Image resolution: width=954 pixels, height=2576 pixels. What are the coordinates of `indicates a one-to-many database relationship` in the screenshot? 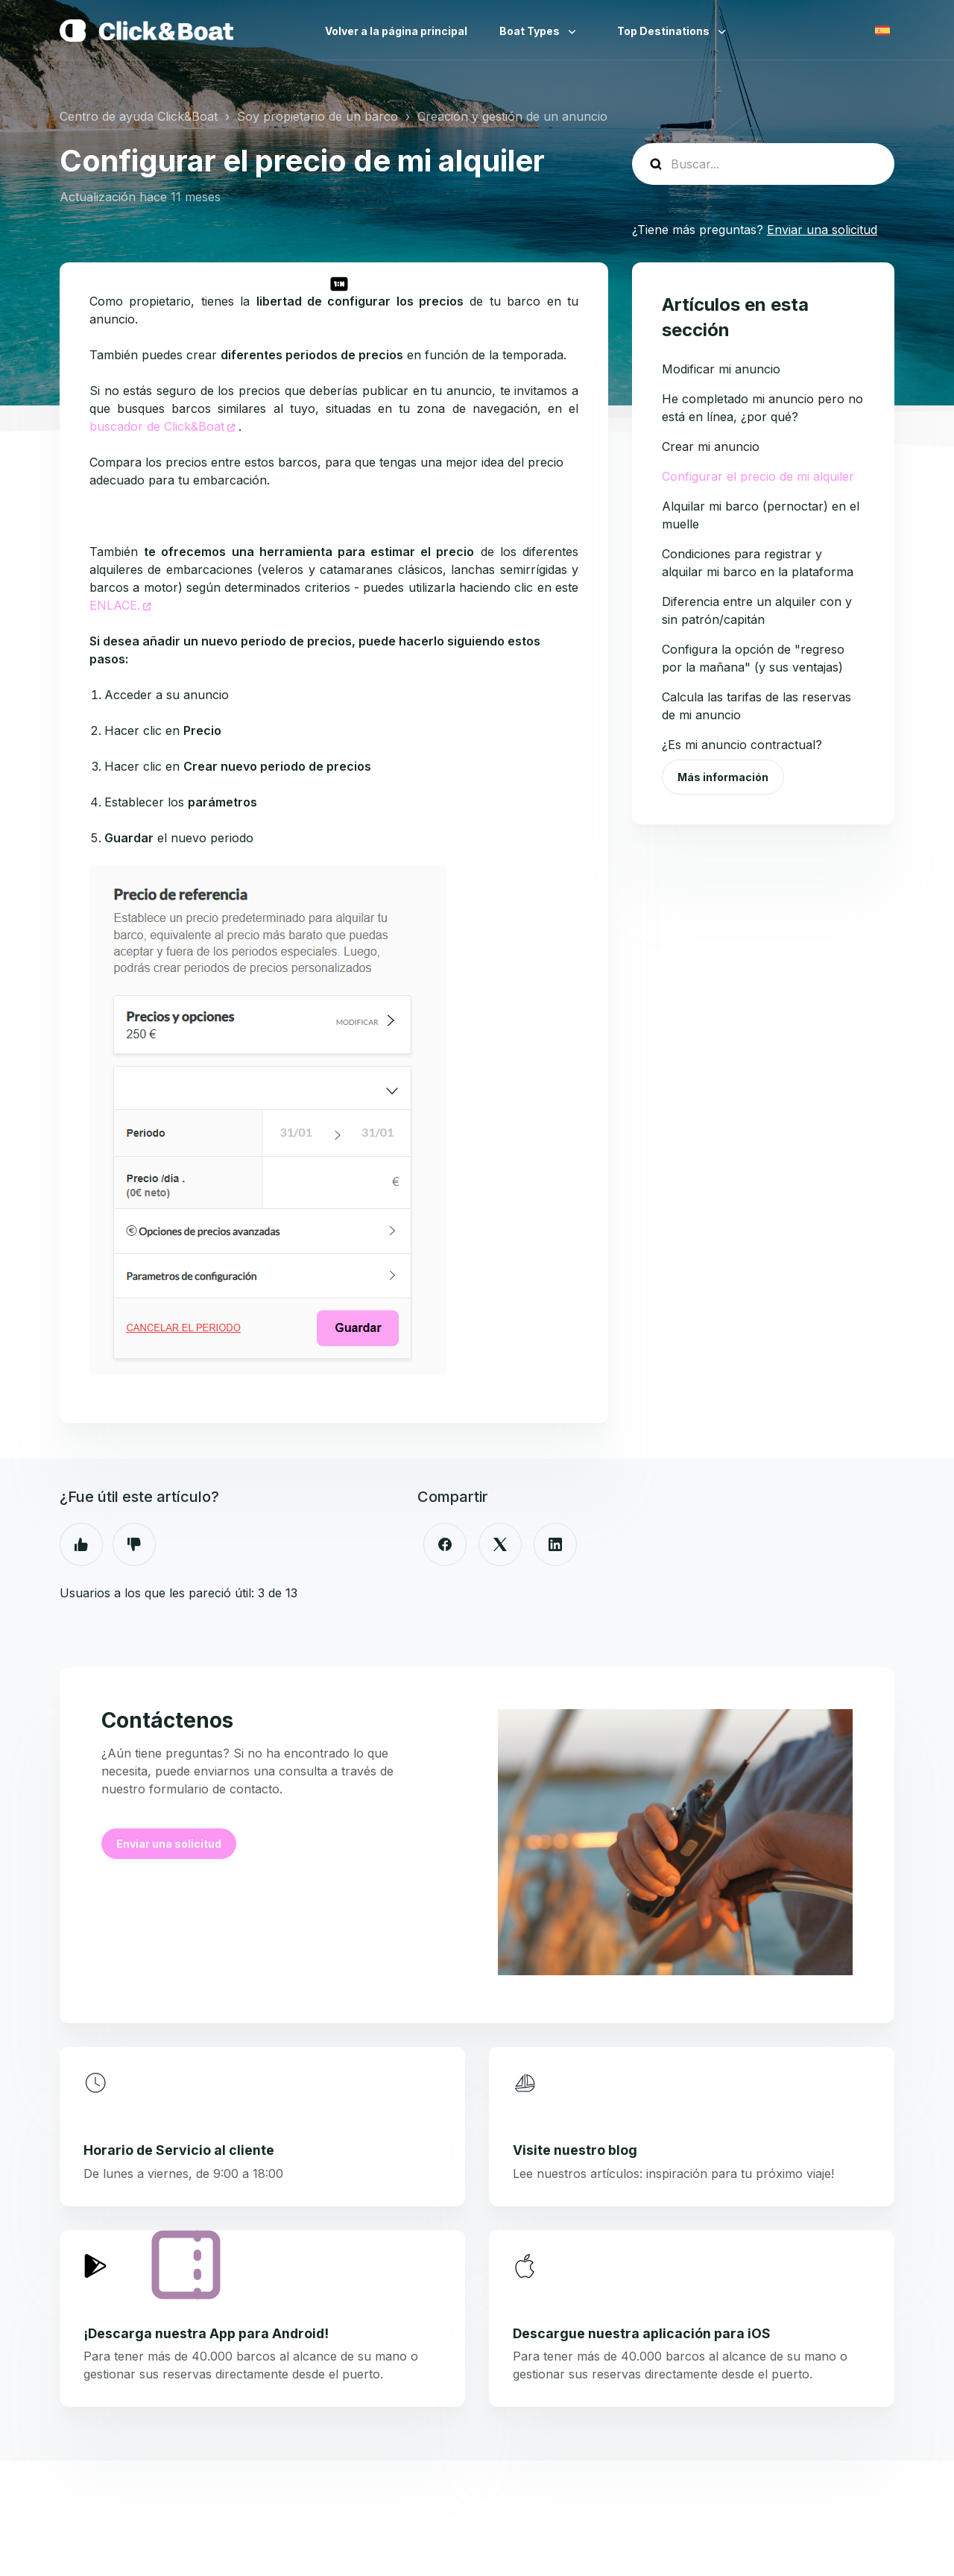 It's located at (339, 284).